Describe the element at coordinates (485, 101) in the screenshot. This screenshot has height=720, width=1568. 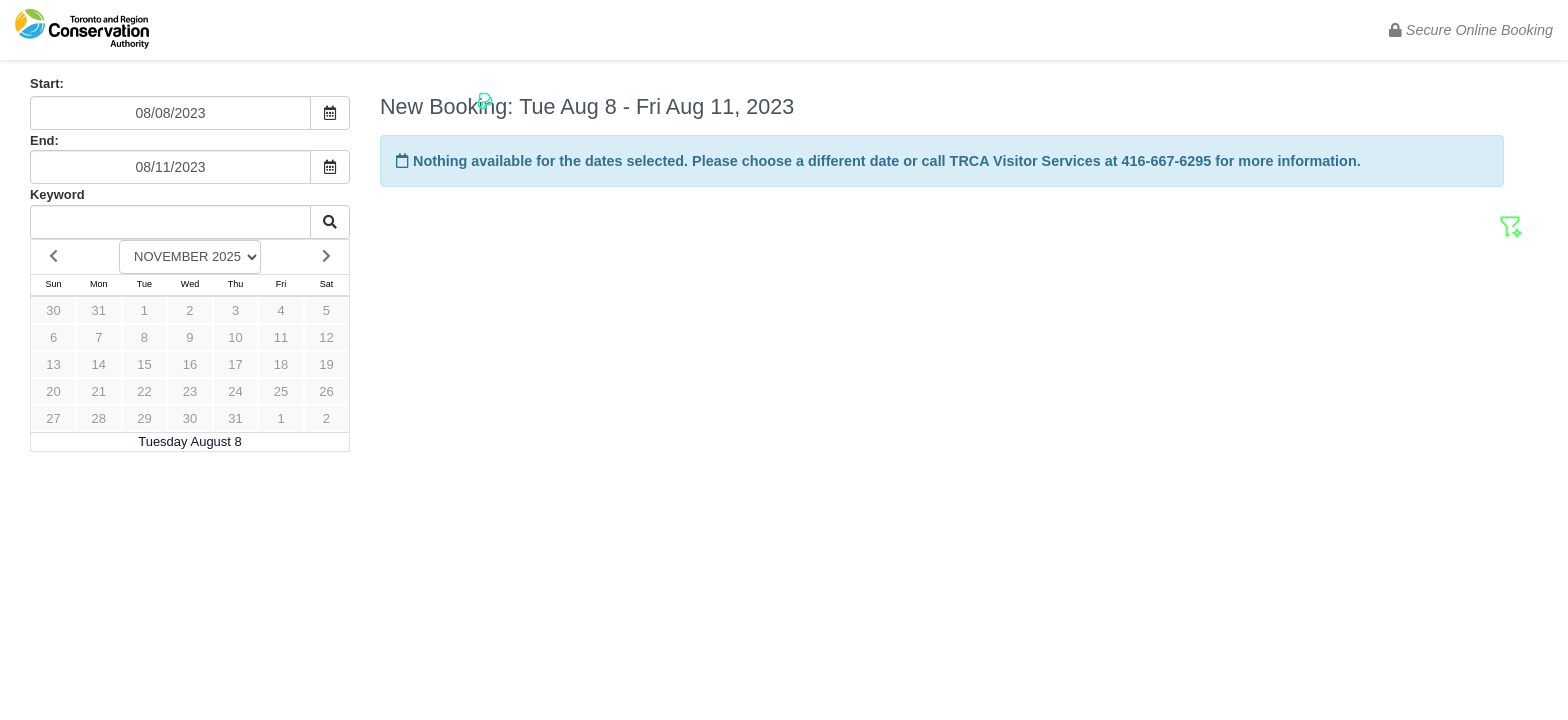
I see `pay with paypal` at that location.